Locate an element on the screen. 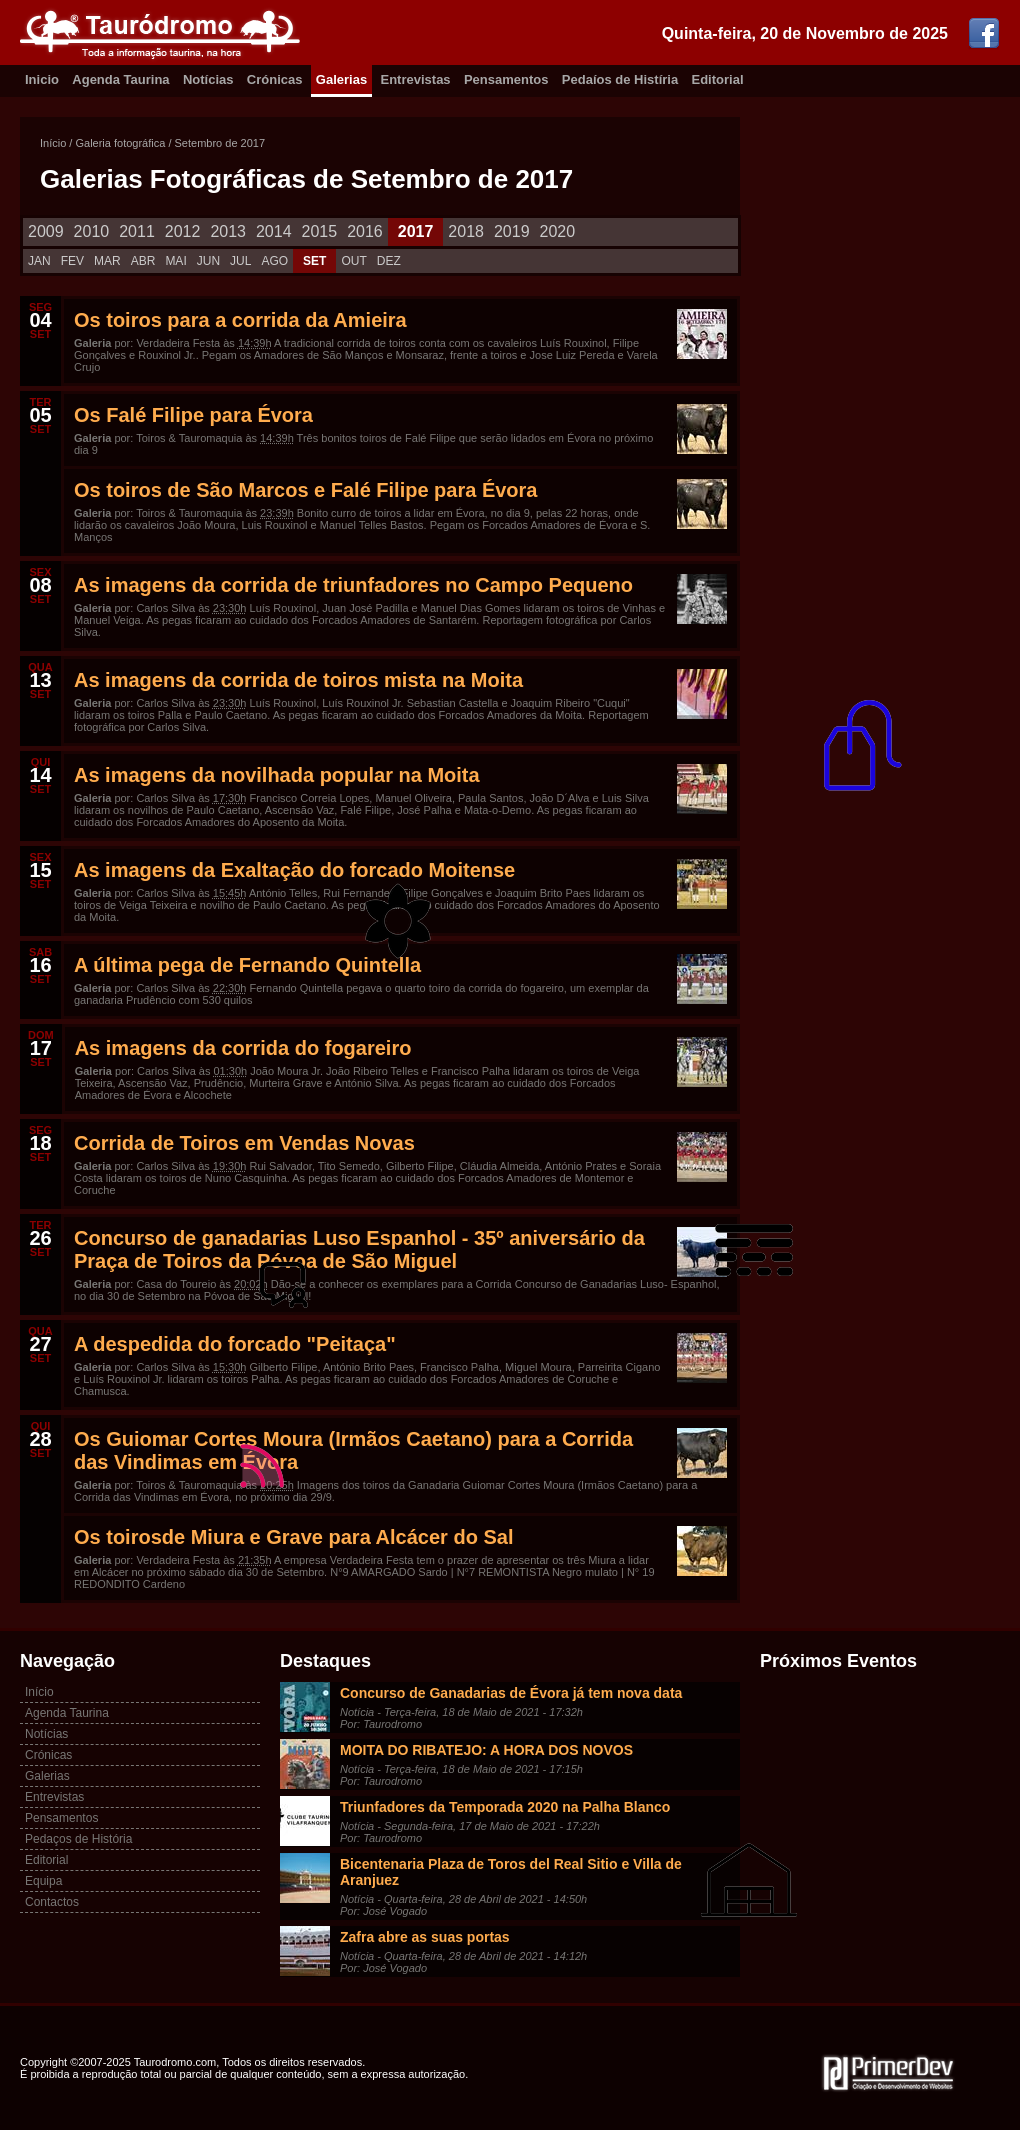 The height and width of the screenshot is (2130, 1020). browse tea or hot beverage options is located at coordinates (859, 748).